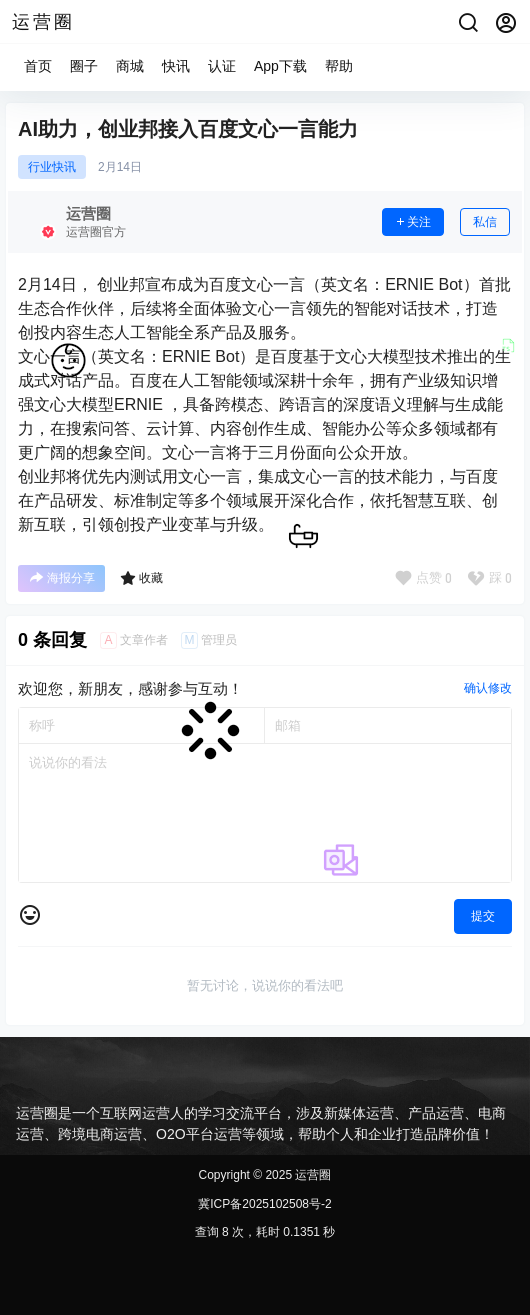 The image size is (530, 1315). What do you see at coordinates (341, 860) in the screenshot?
I see `open microsoft outlook email app` at bounding box center [341, 860].